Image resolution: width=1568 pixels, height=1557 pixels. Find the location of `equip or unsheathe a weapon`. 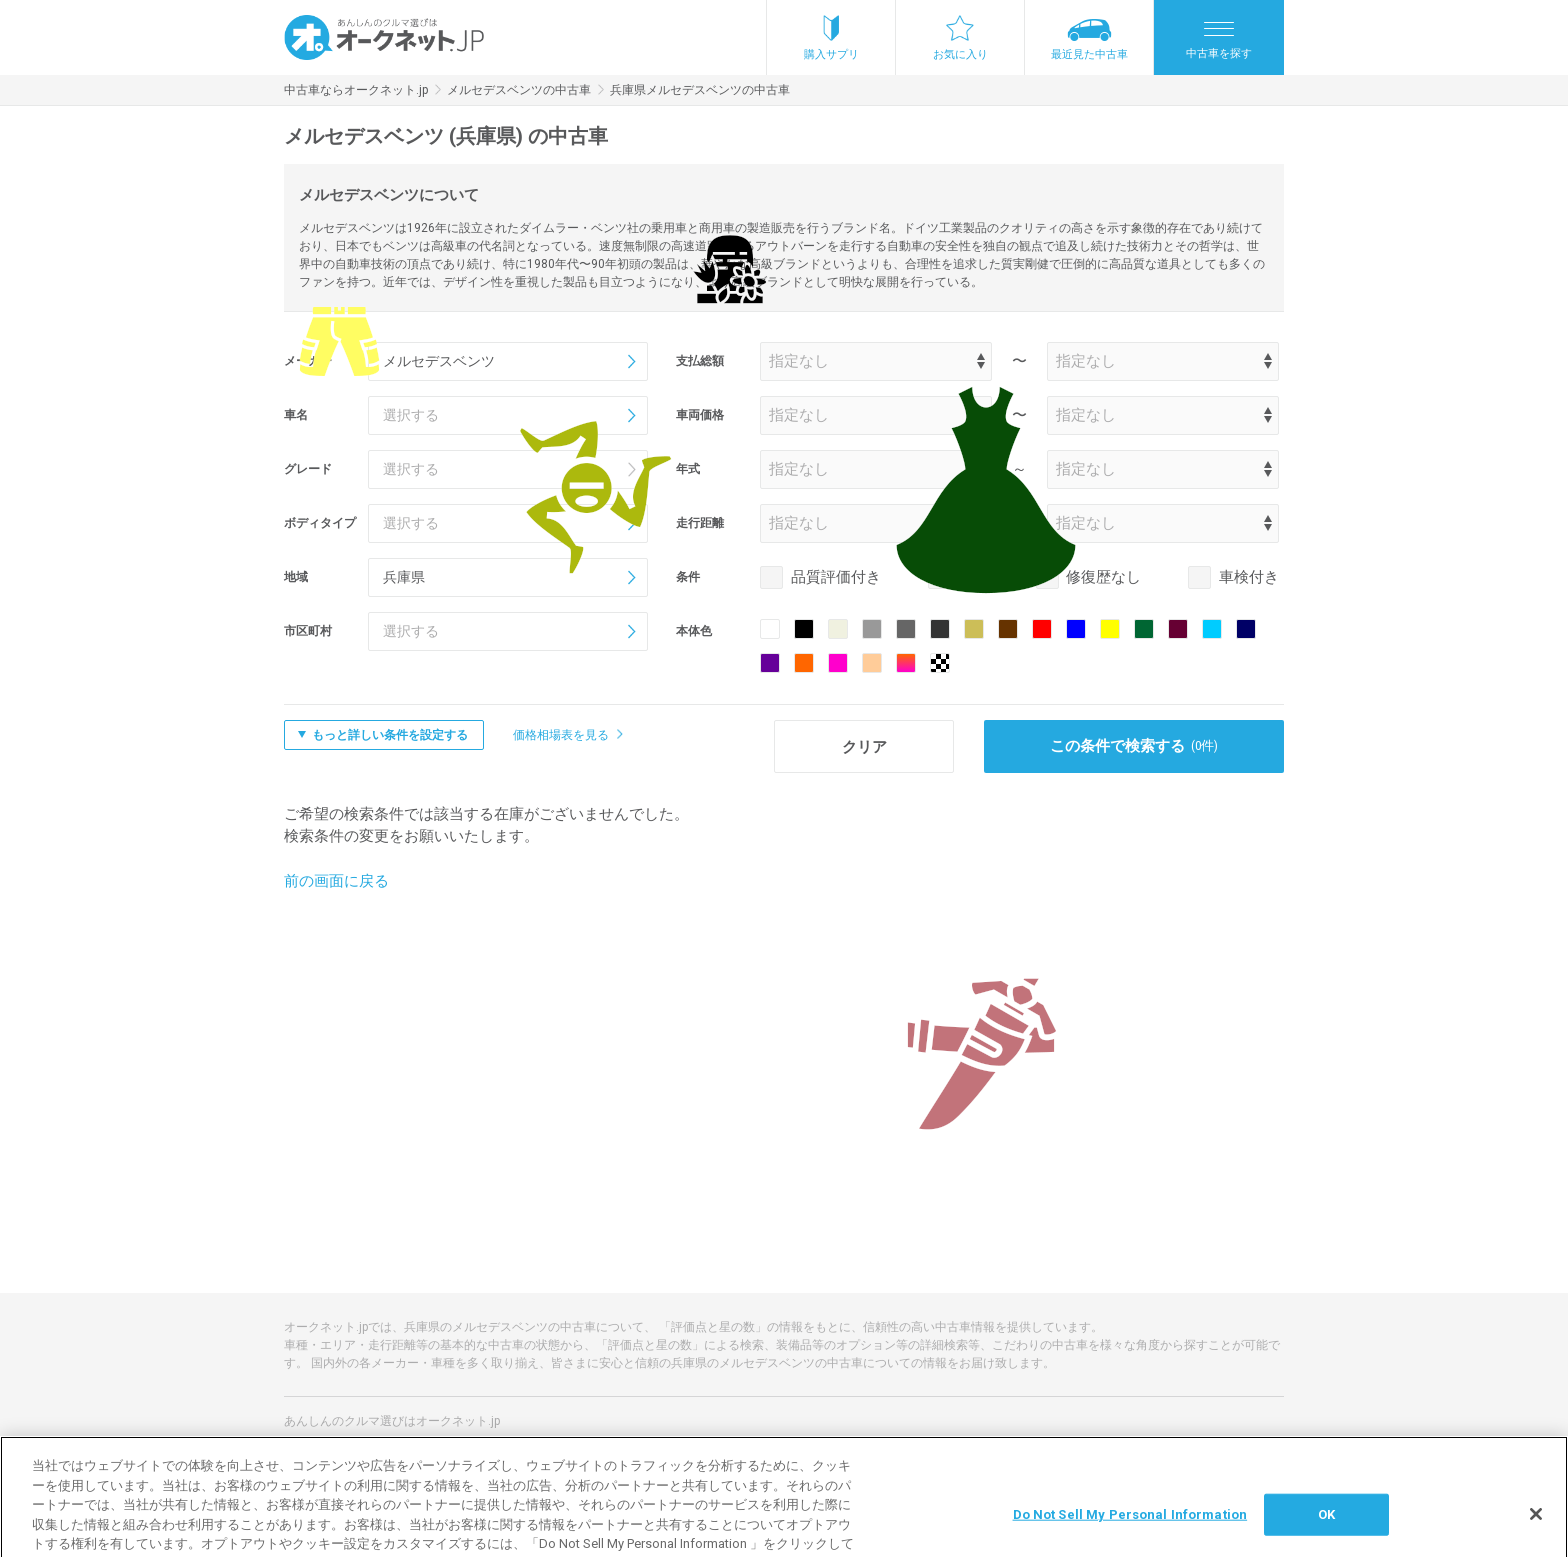

equip or unsheathe a weapon is located at coordinates (981, 1054).